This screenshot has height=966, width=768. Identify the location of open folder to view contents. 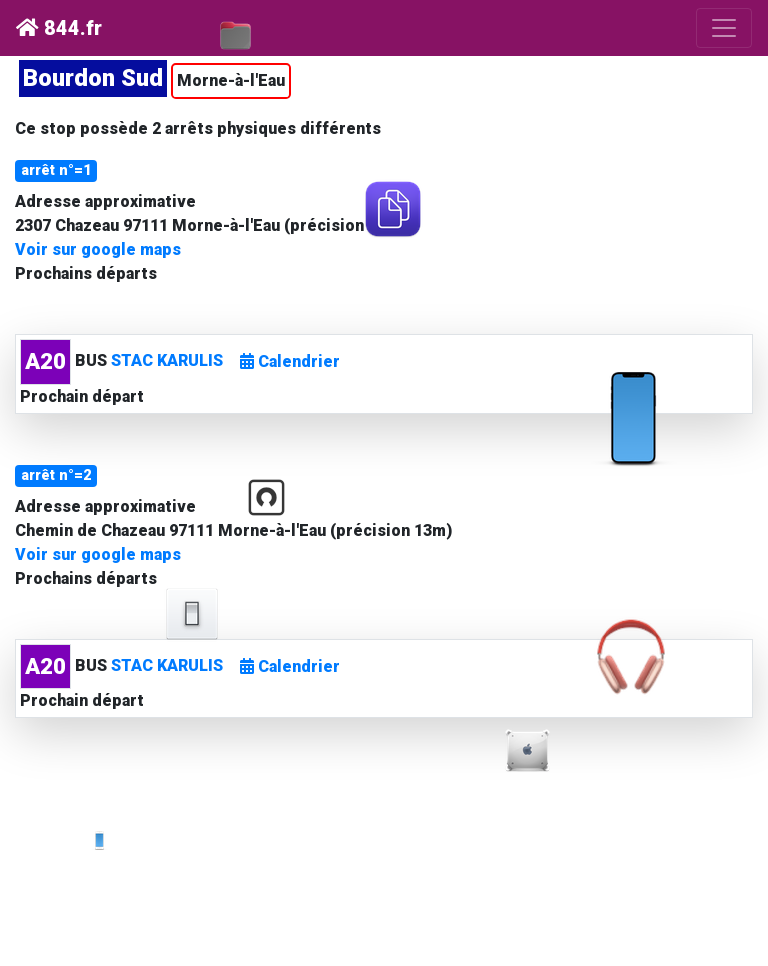
(235, 35).